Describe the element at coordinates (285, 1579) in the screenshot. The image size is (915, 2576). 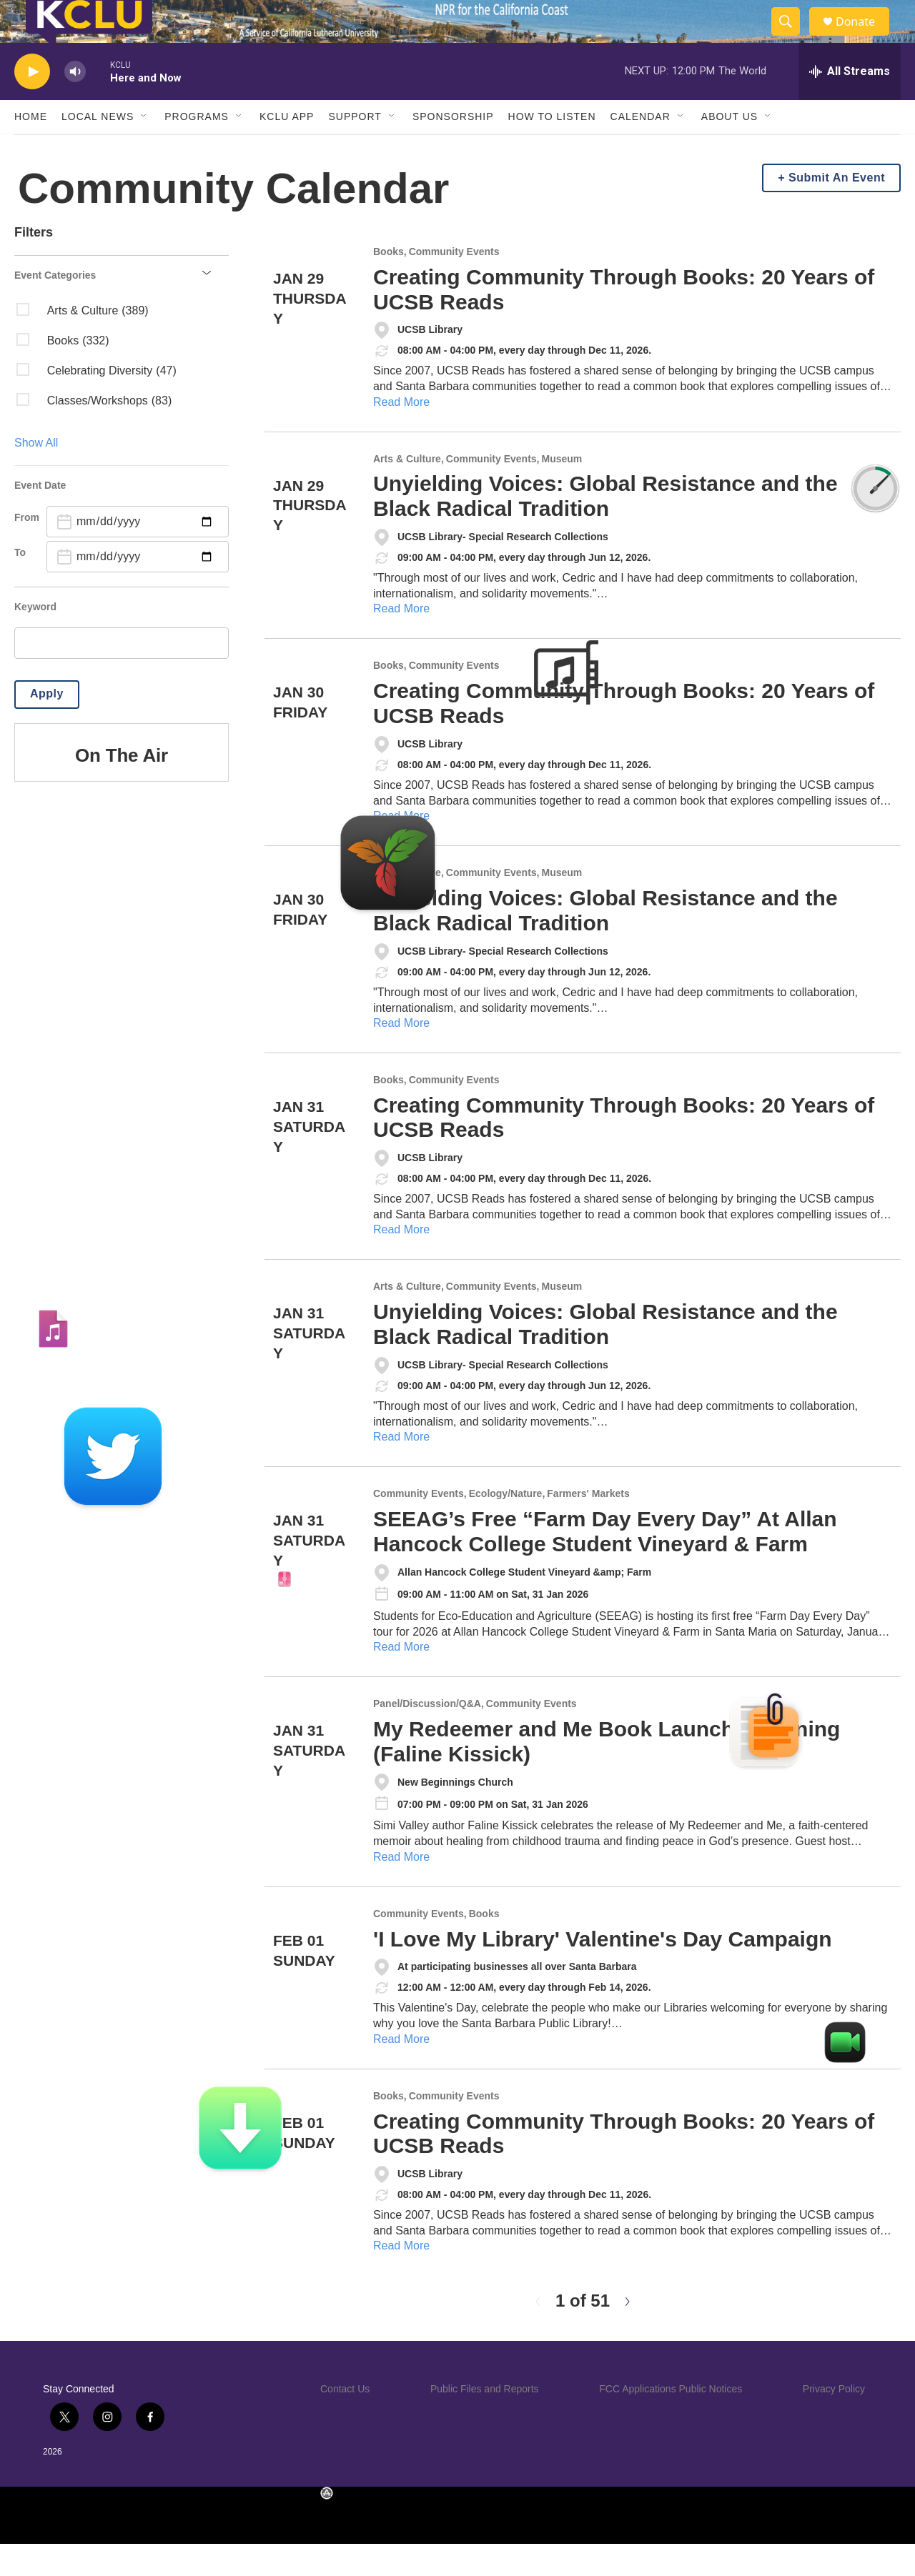
I see `open synaptic package manager` at that location.